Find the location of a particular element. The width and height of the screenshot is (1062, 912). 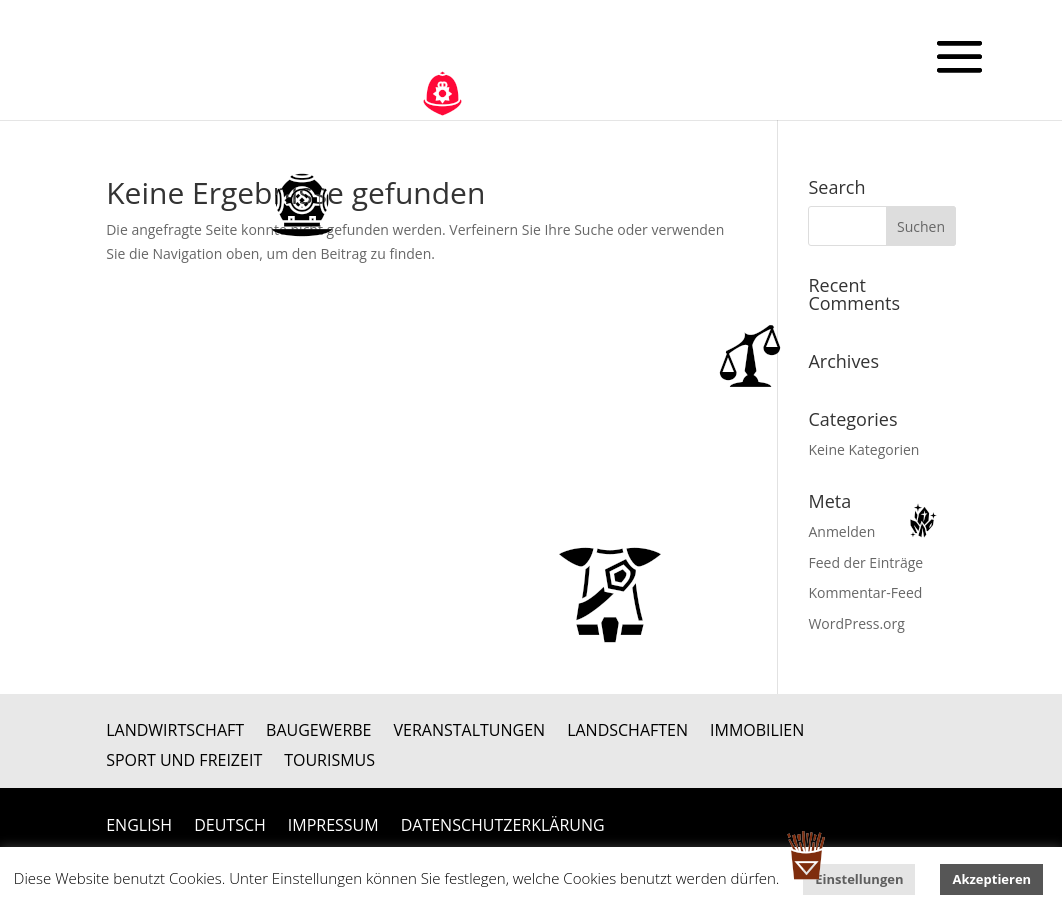

view collected minerals or crystals is located at coordinates (923, 520).